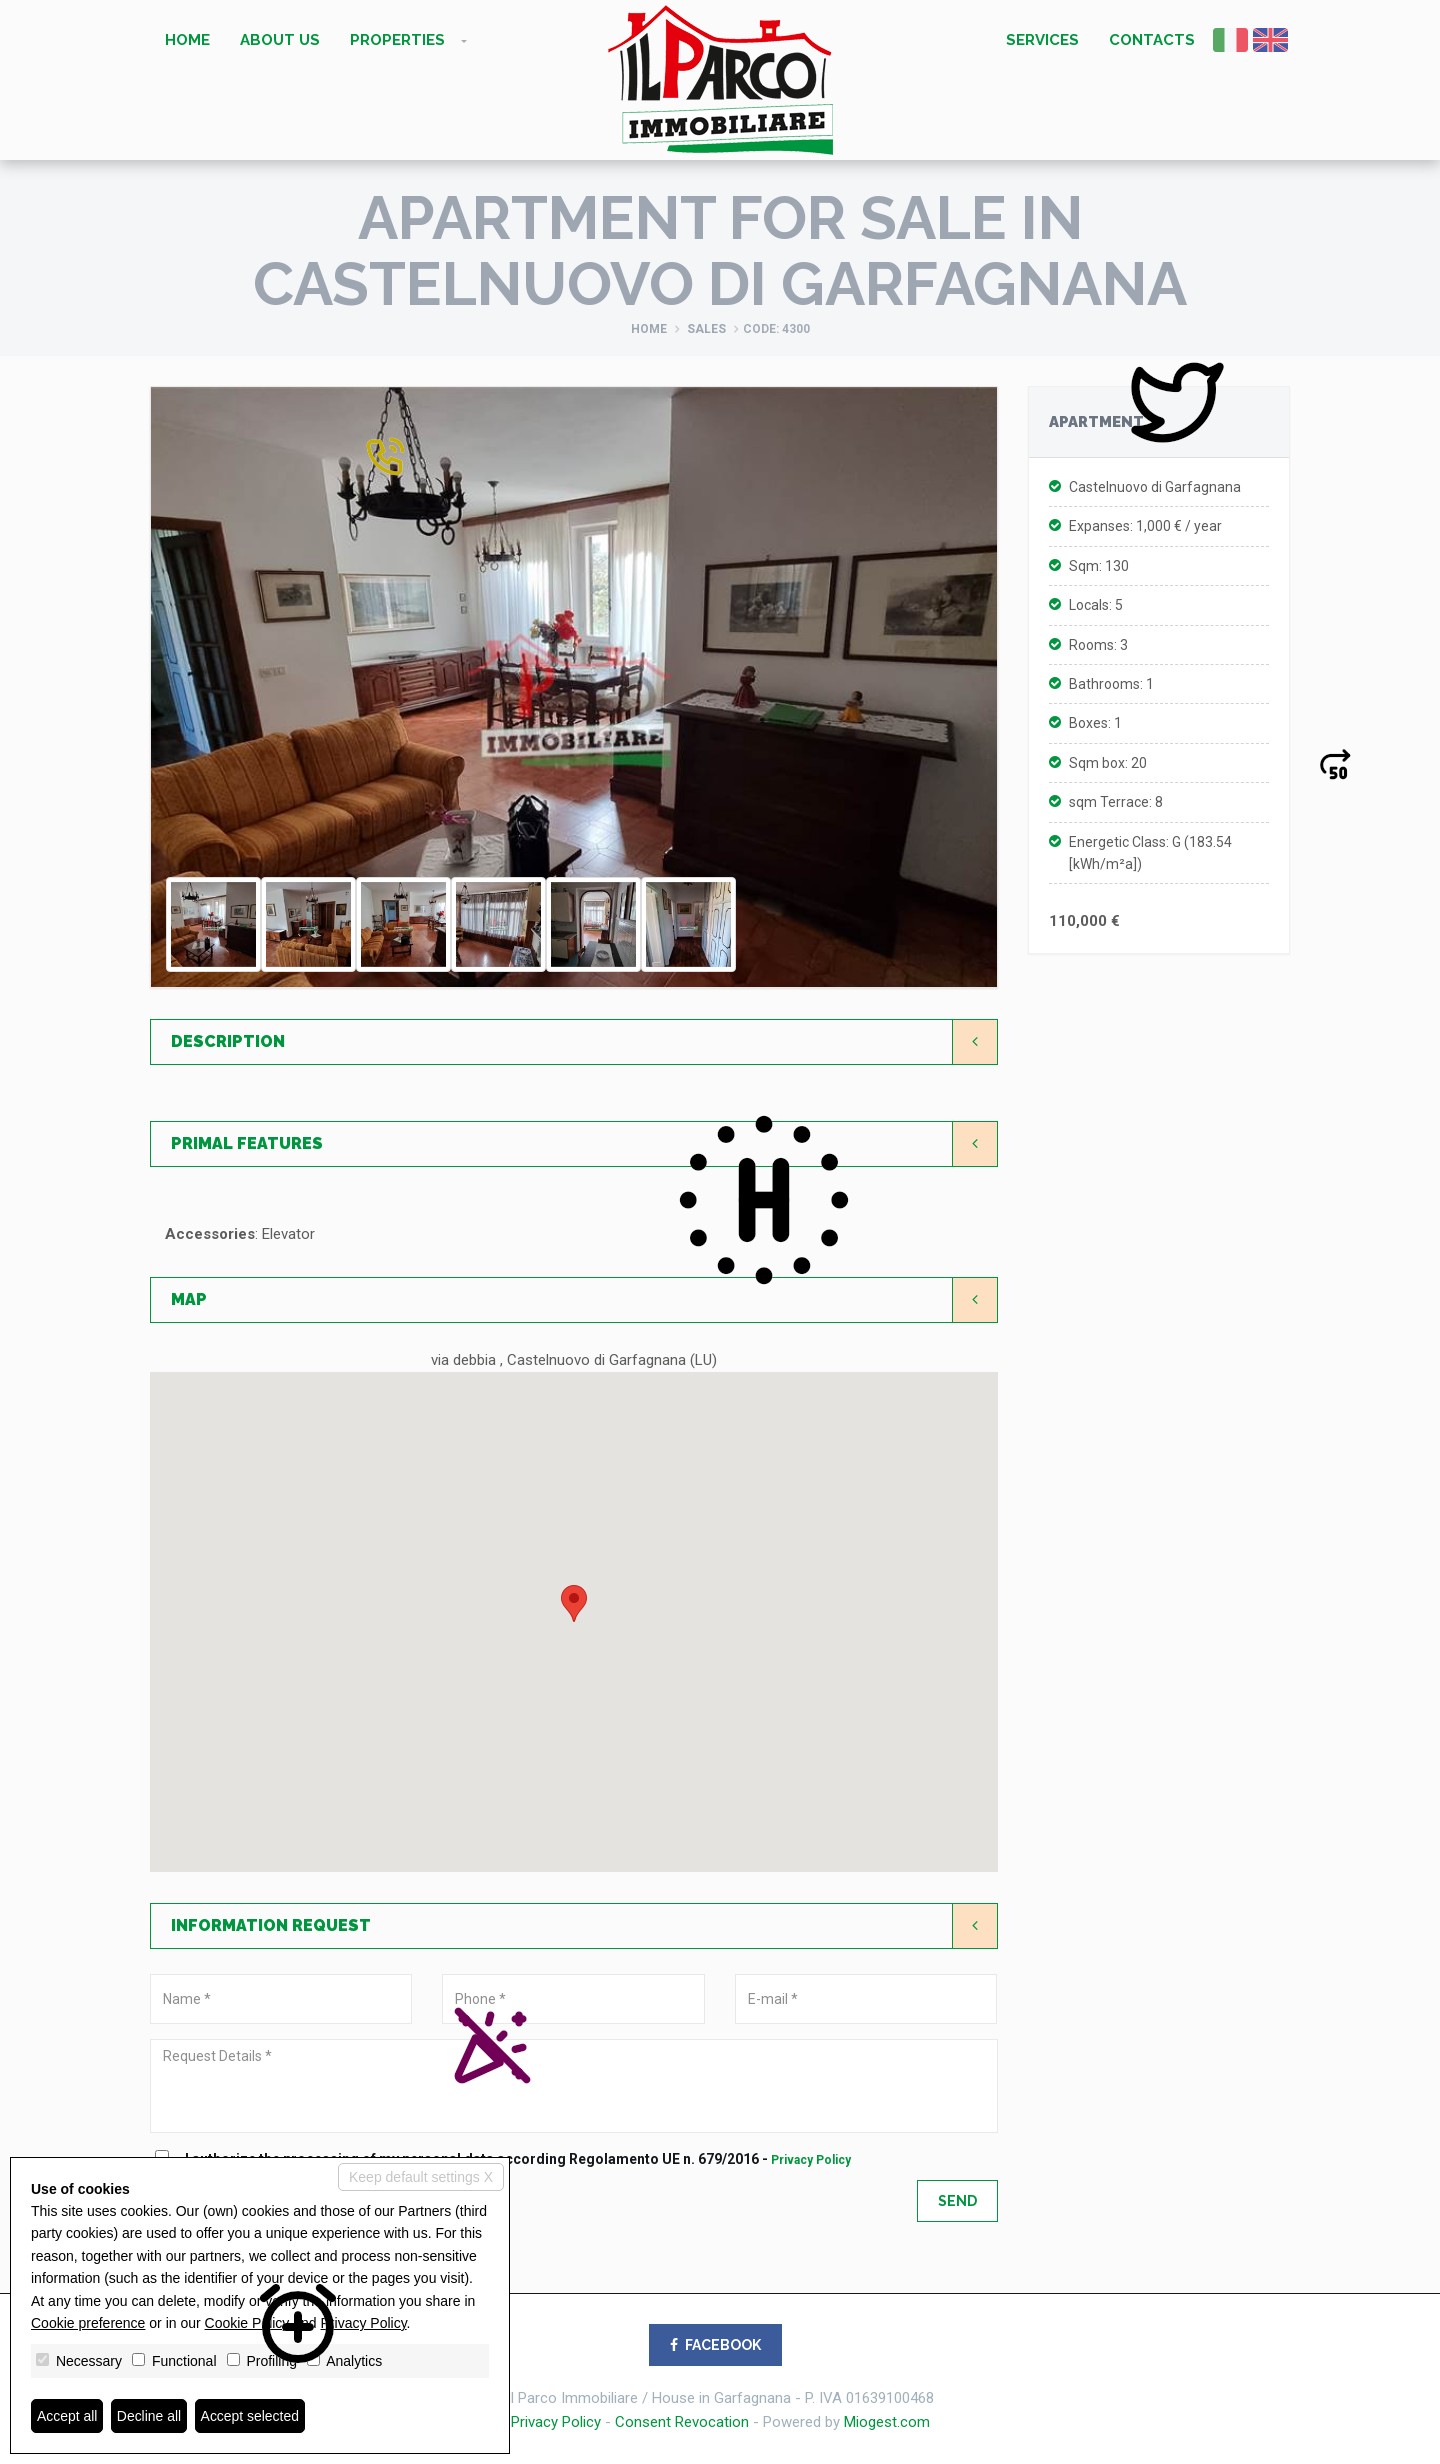 The width and height of the screenshot is (1440, 2464). I want to click on add a new alarm, so click(298, 2323).